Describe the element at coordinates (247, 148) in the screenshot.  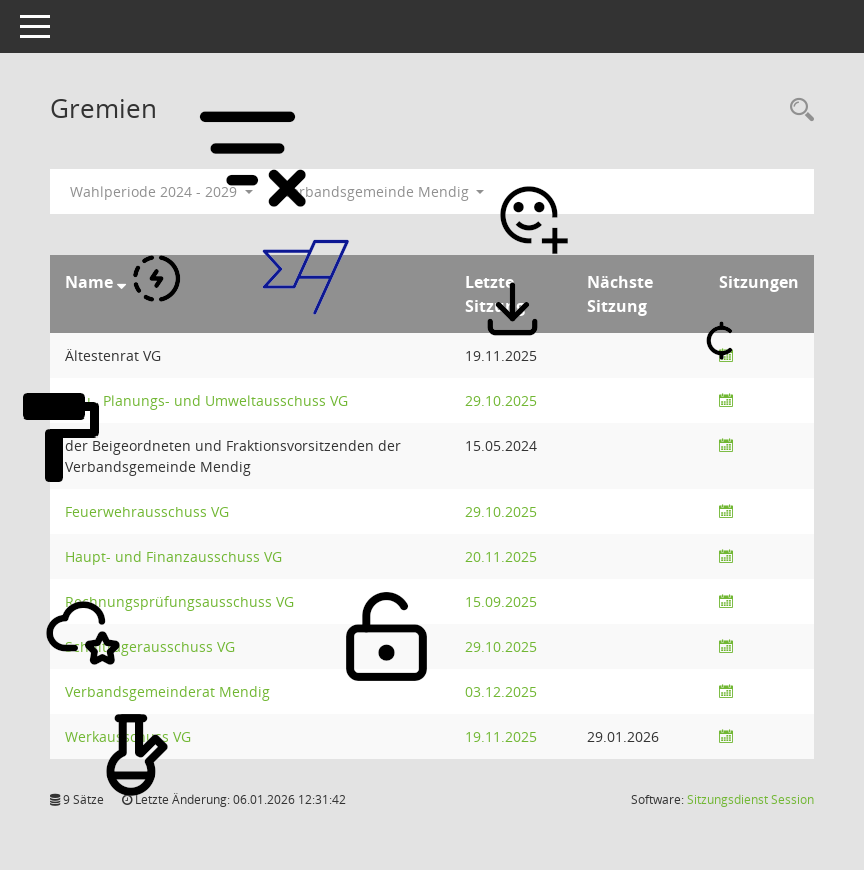
I see `clear all active filters` at that location.